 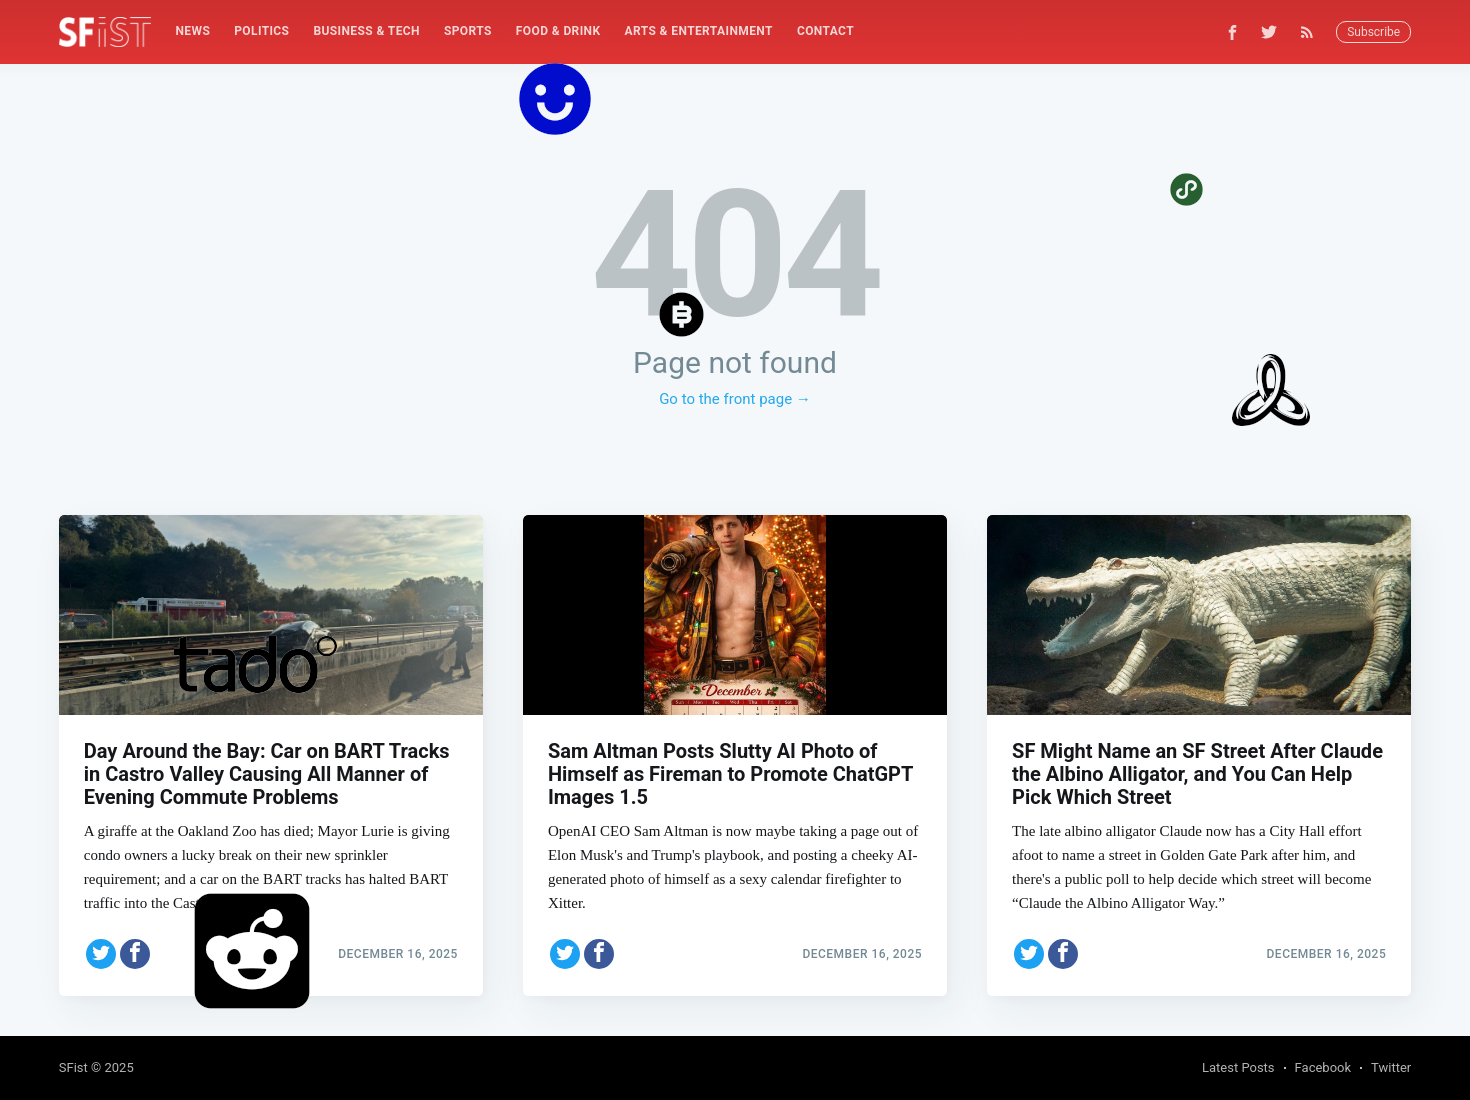 What do you see at coordinates (681, 314) in the screenshot?
I see `bitcoin or cryptocurrency indicator` at bounding box center [681, 314].